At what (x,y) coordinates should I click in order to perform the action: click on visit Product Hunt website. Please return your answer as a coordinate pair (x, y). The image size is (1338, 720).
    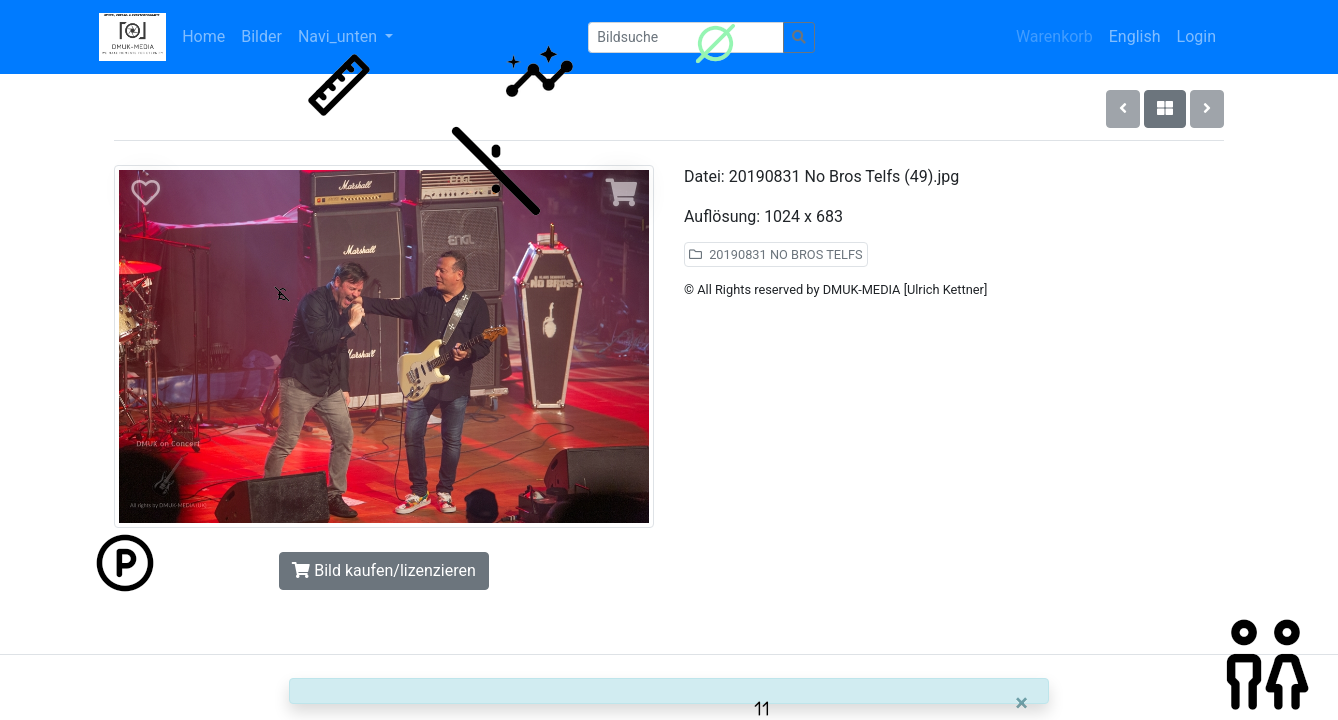
    Looking at the image, I should click on (125, 563).